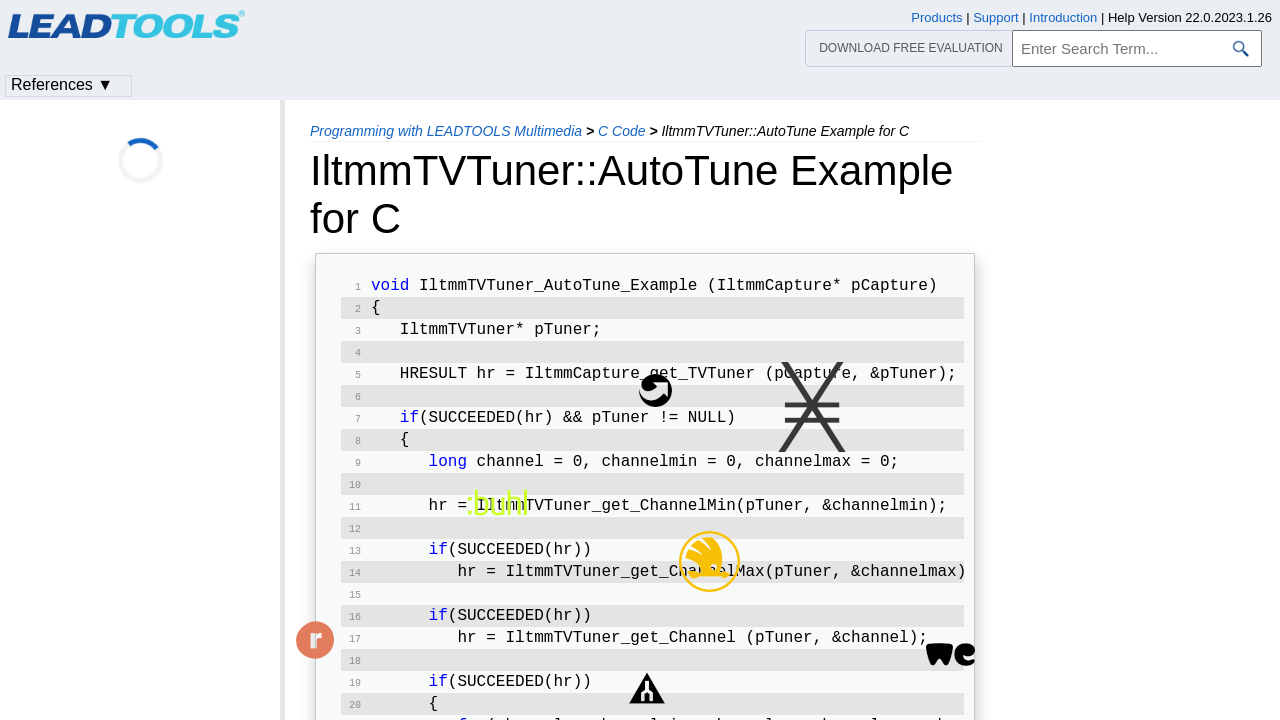 This screenshot has width=1280, height=720. What do you see at coordinates (655, 390) in the screenshot?
I see `visit portableapps.com website` at bounding box center [655, 390].